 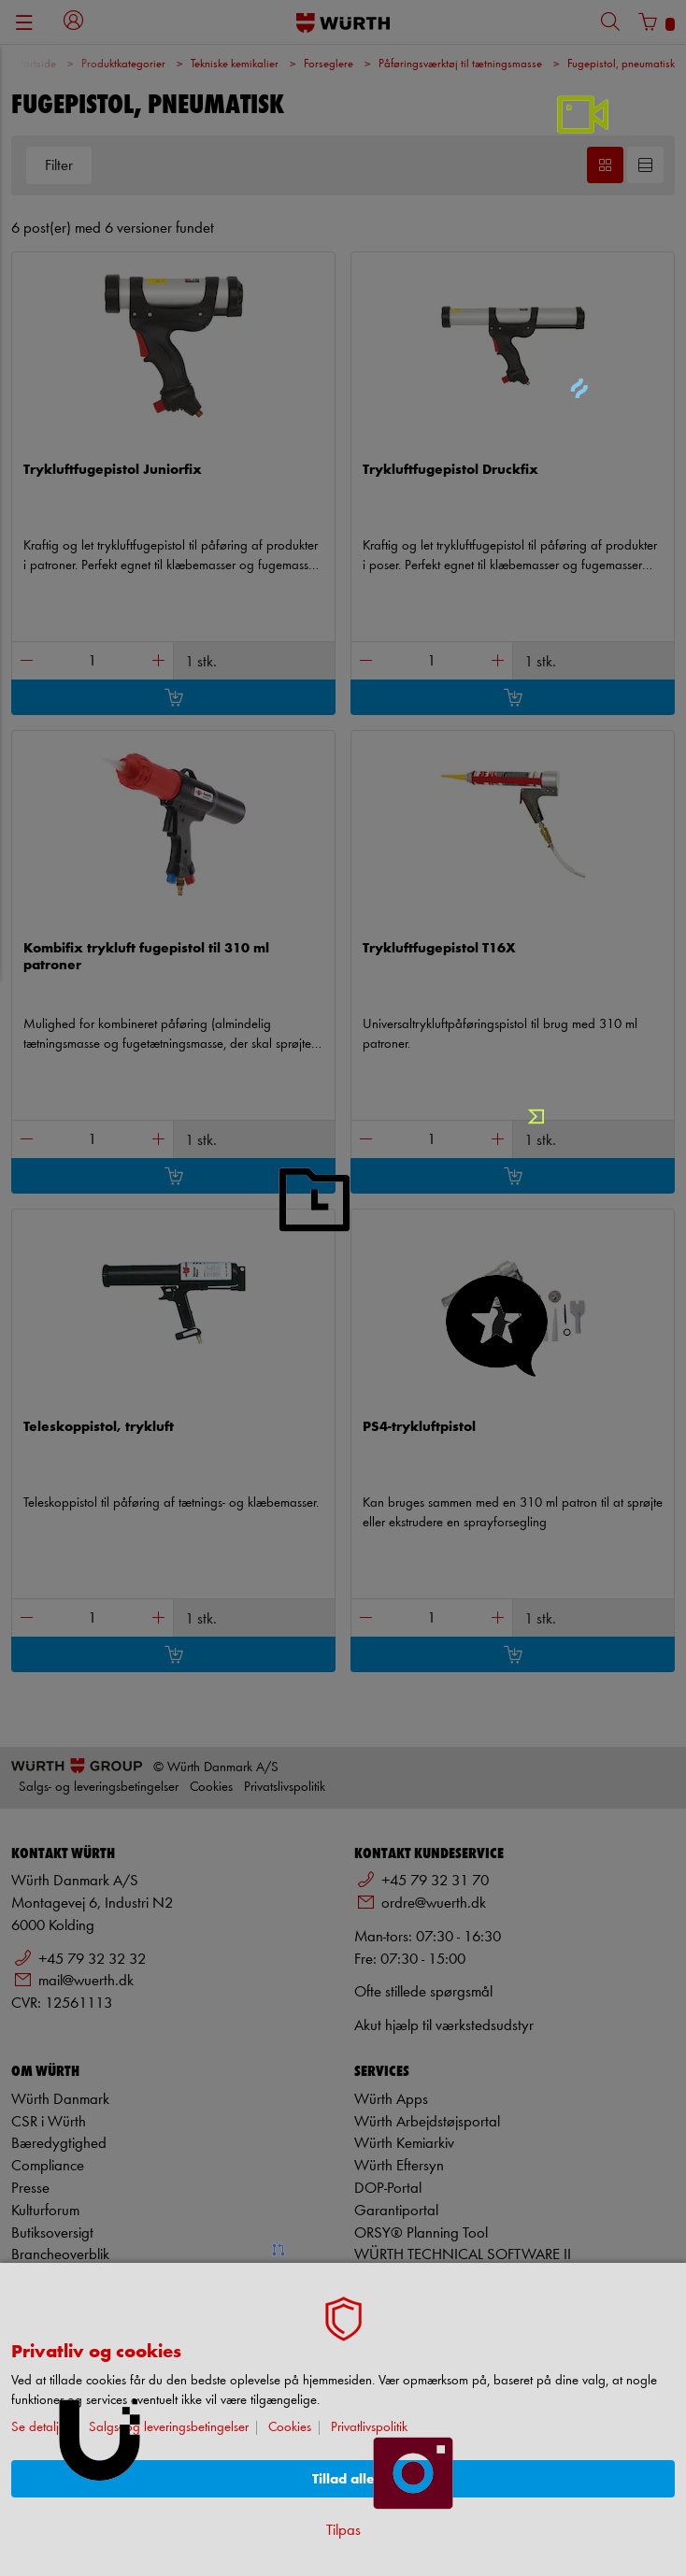 I want to click on open camera to take a photo, so click(x=413, y=2473).